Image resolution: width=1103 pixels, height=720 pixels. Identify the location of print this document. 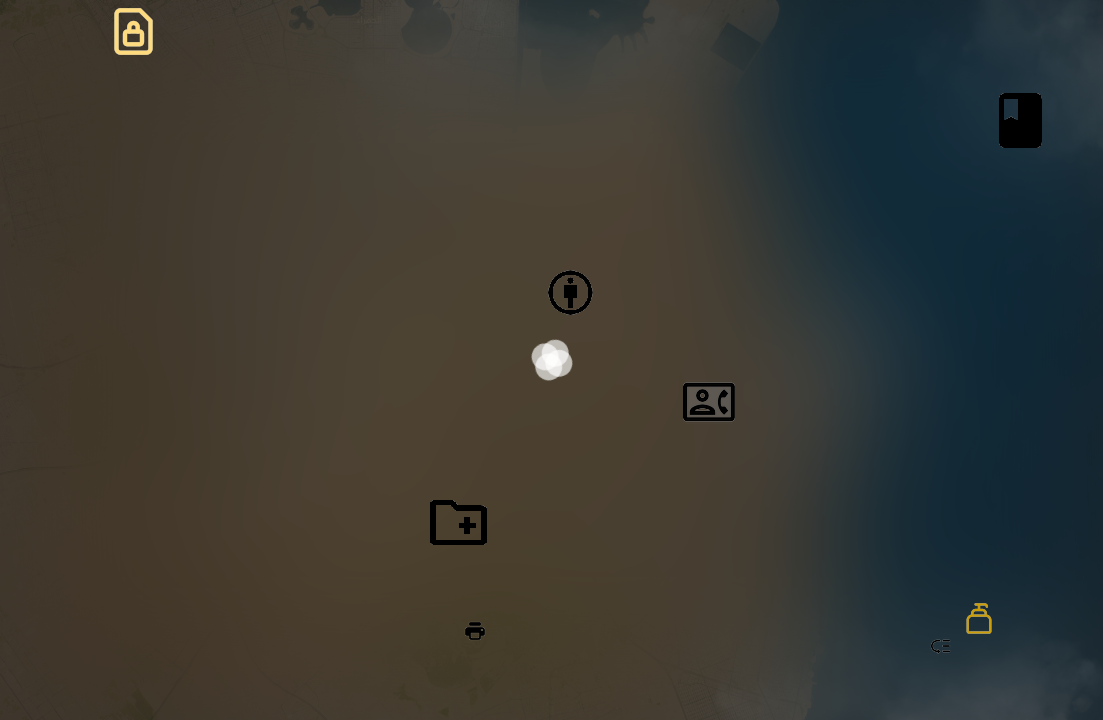
(475, 631).